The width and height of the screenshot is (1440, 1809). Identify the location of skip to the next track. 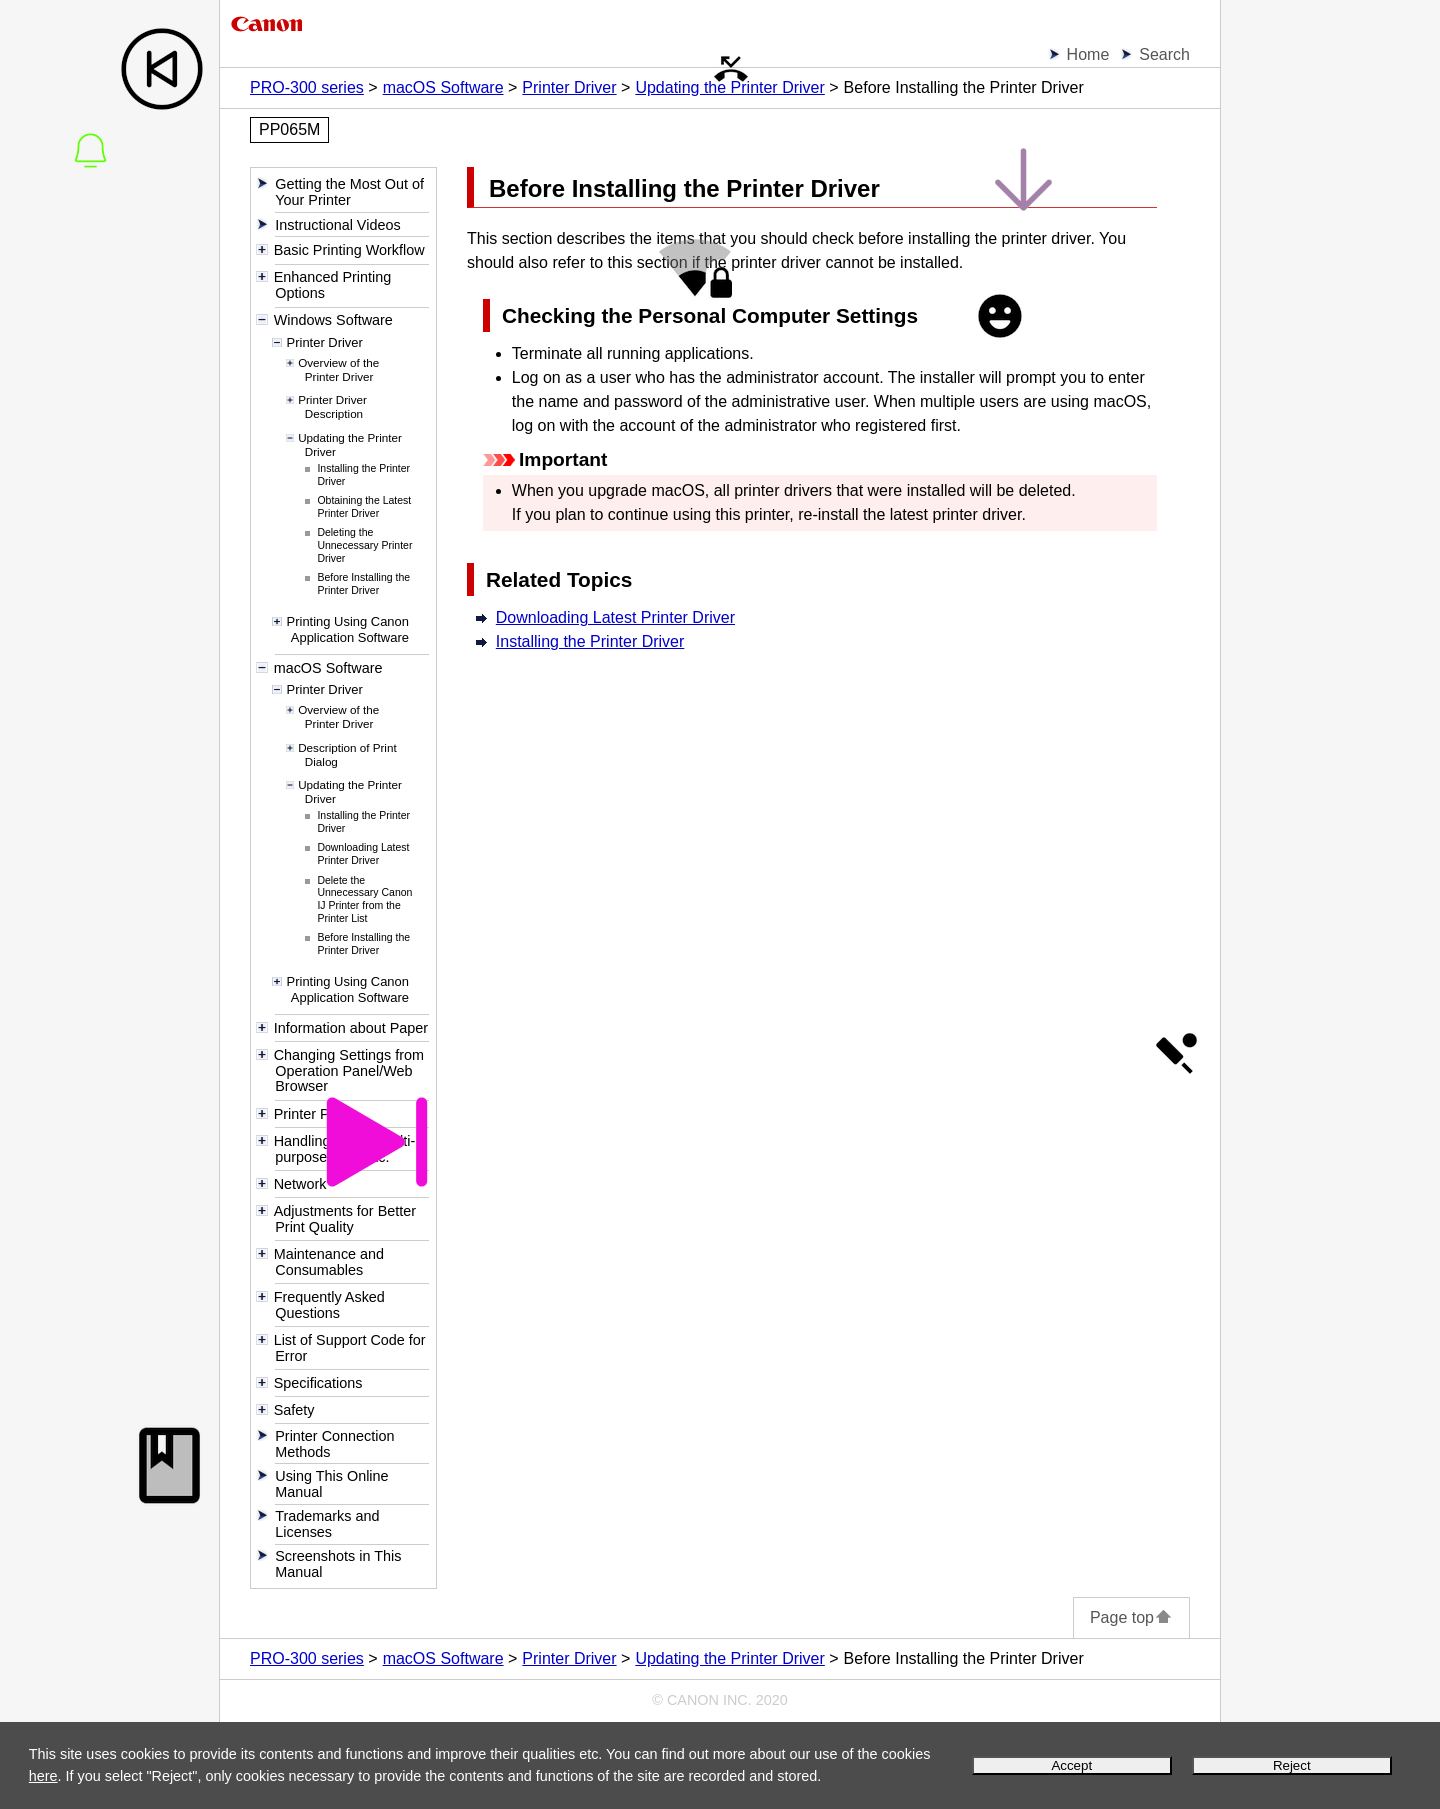
(377, 1142).